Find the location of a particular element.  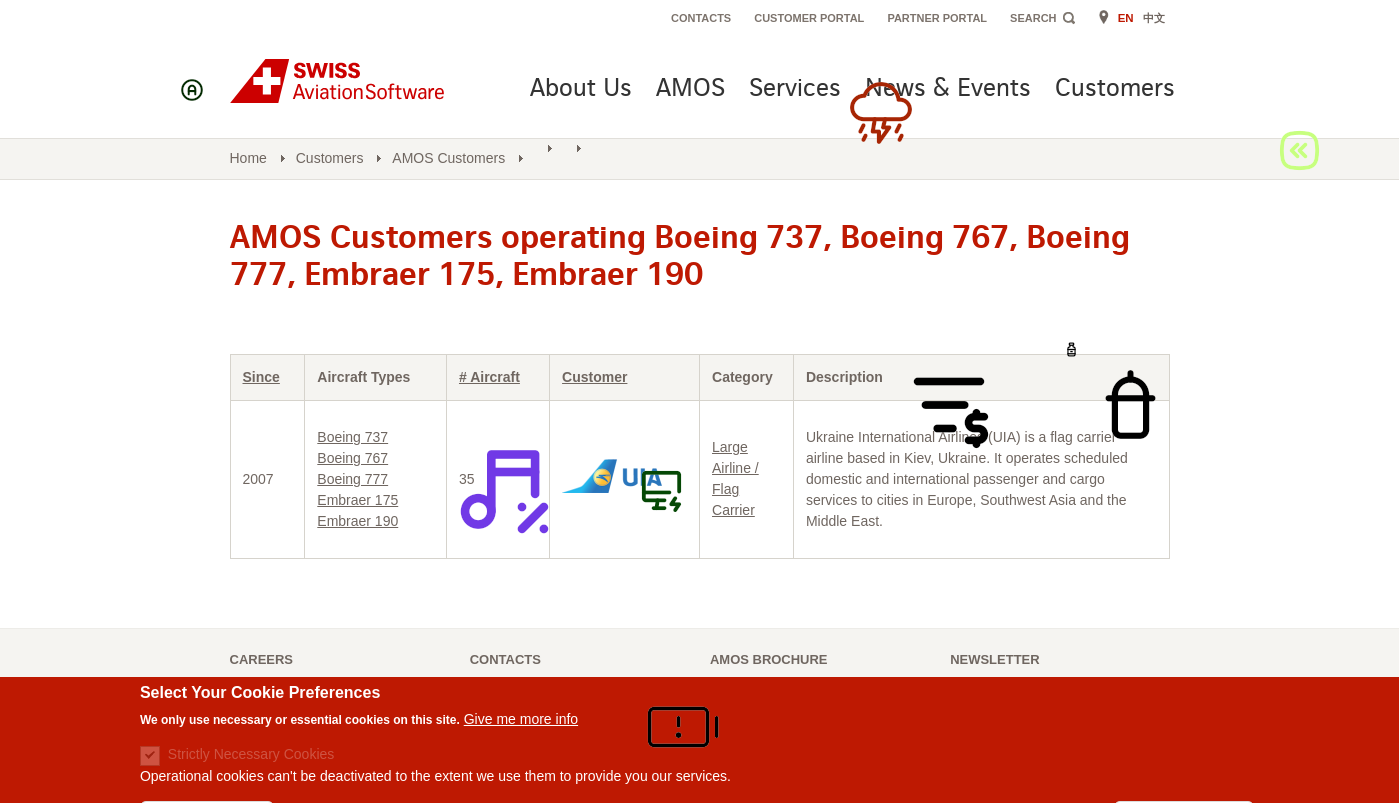

view discounted music or audio content is located at coordinates (504, 489).